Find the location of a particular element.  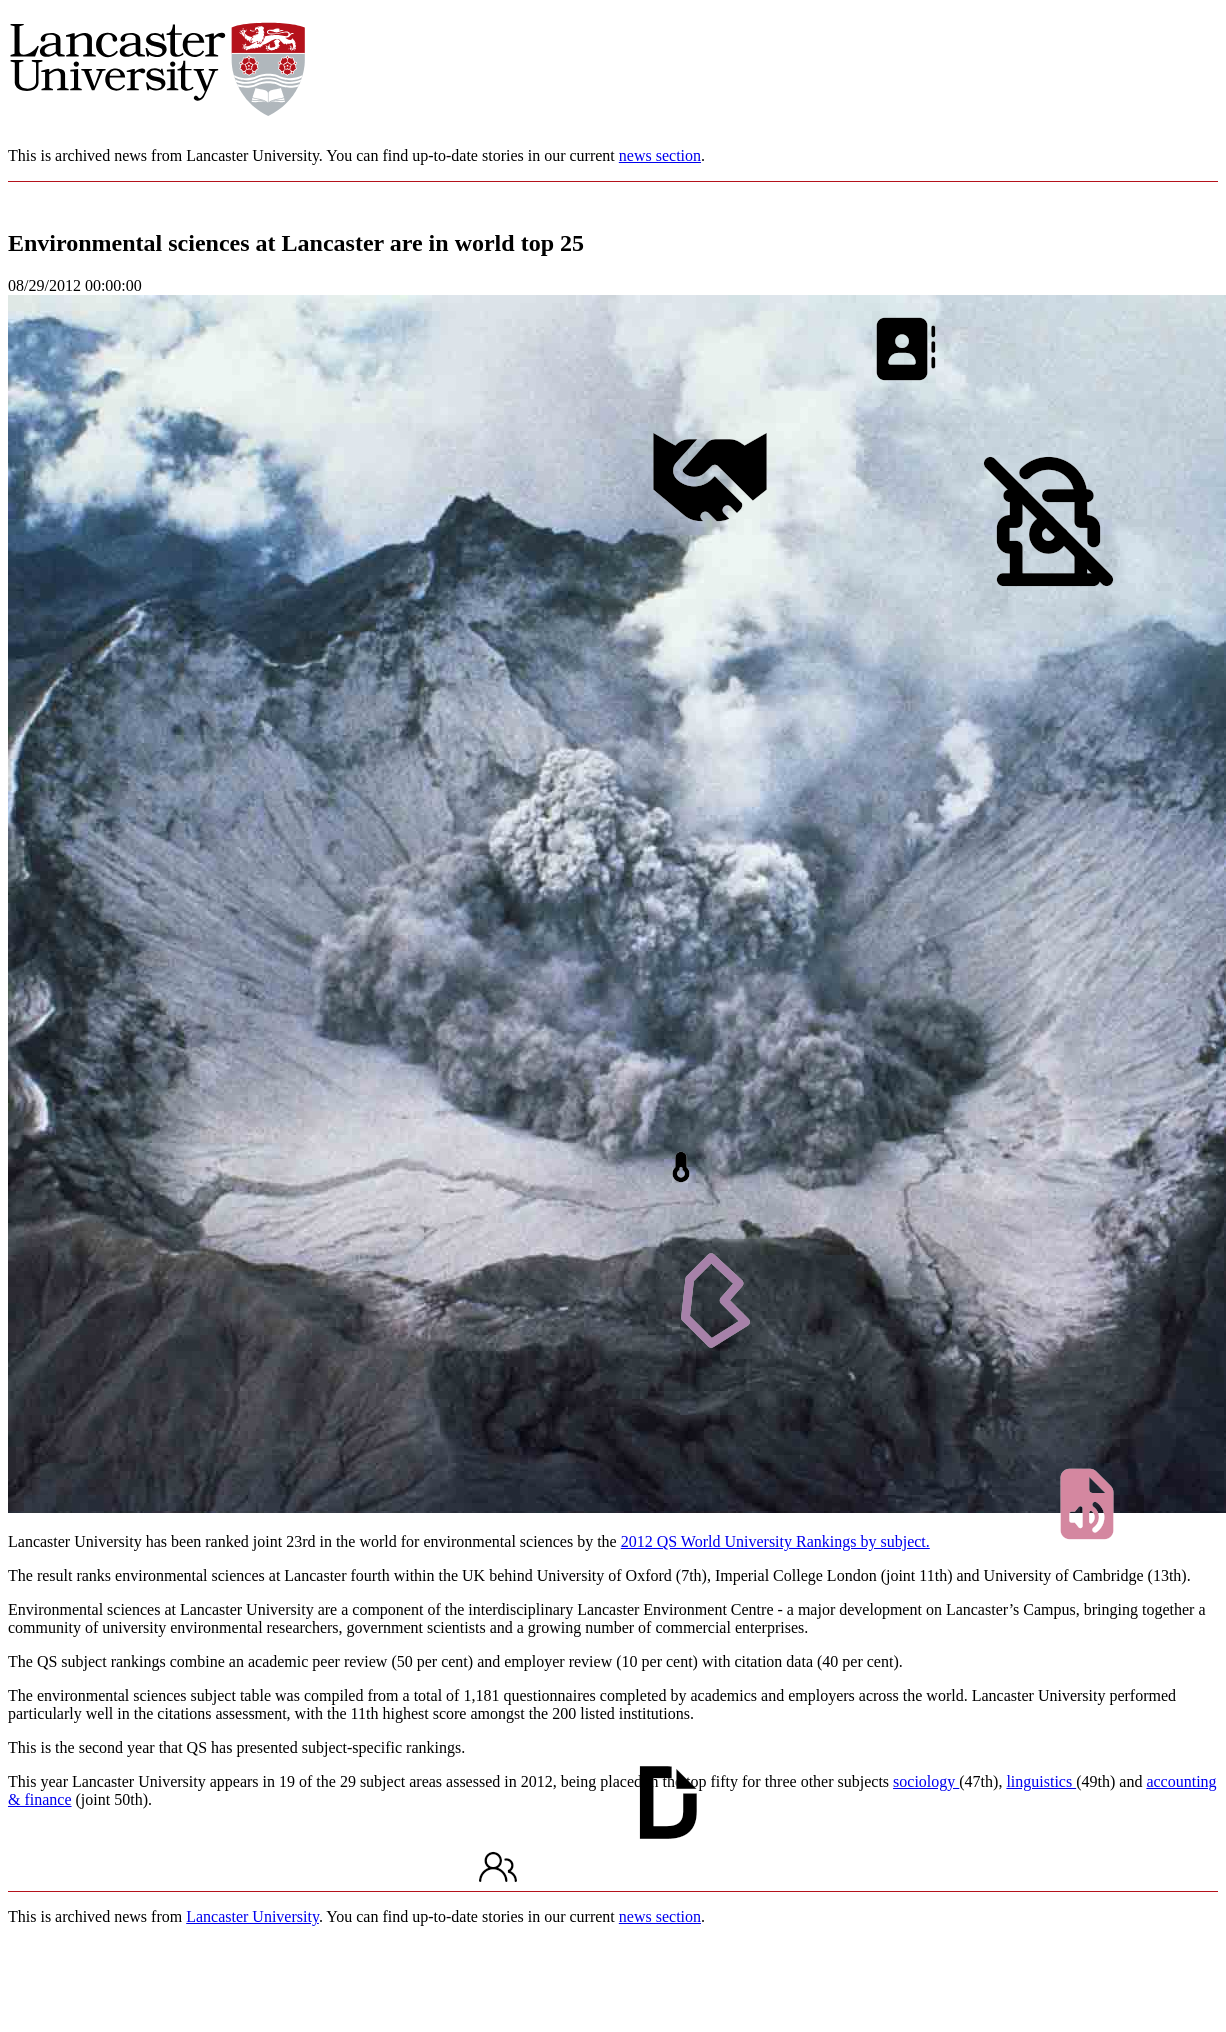

dochub logo - access document signing and editing platform is located at coordinates (669, 1802).